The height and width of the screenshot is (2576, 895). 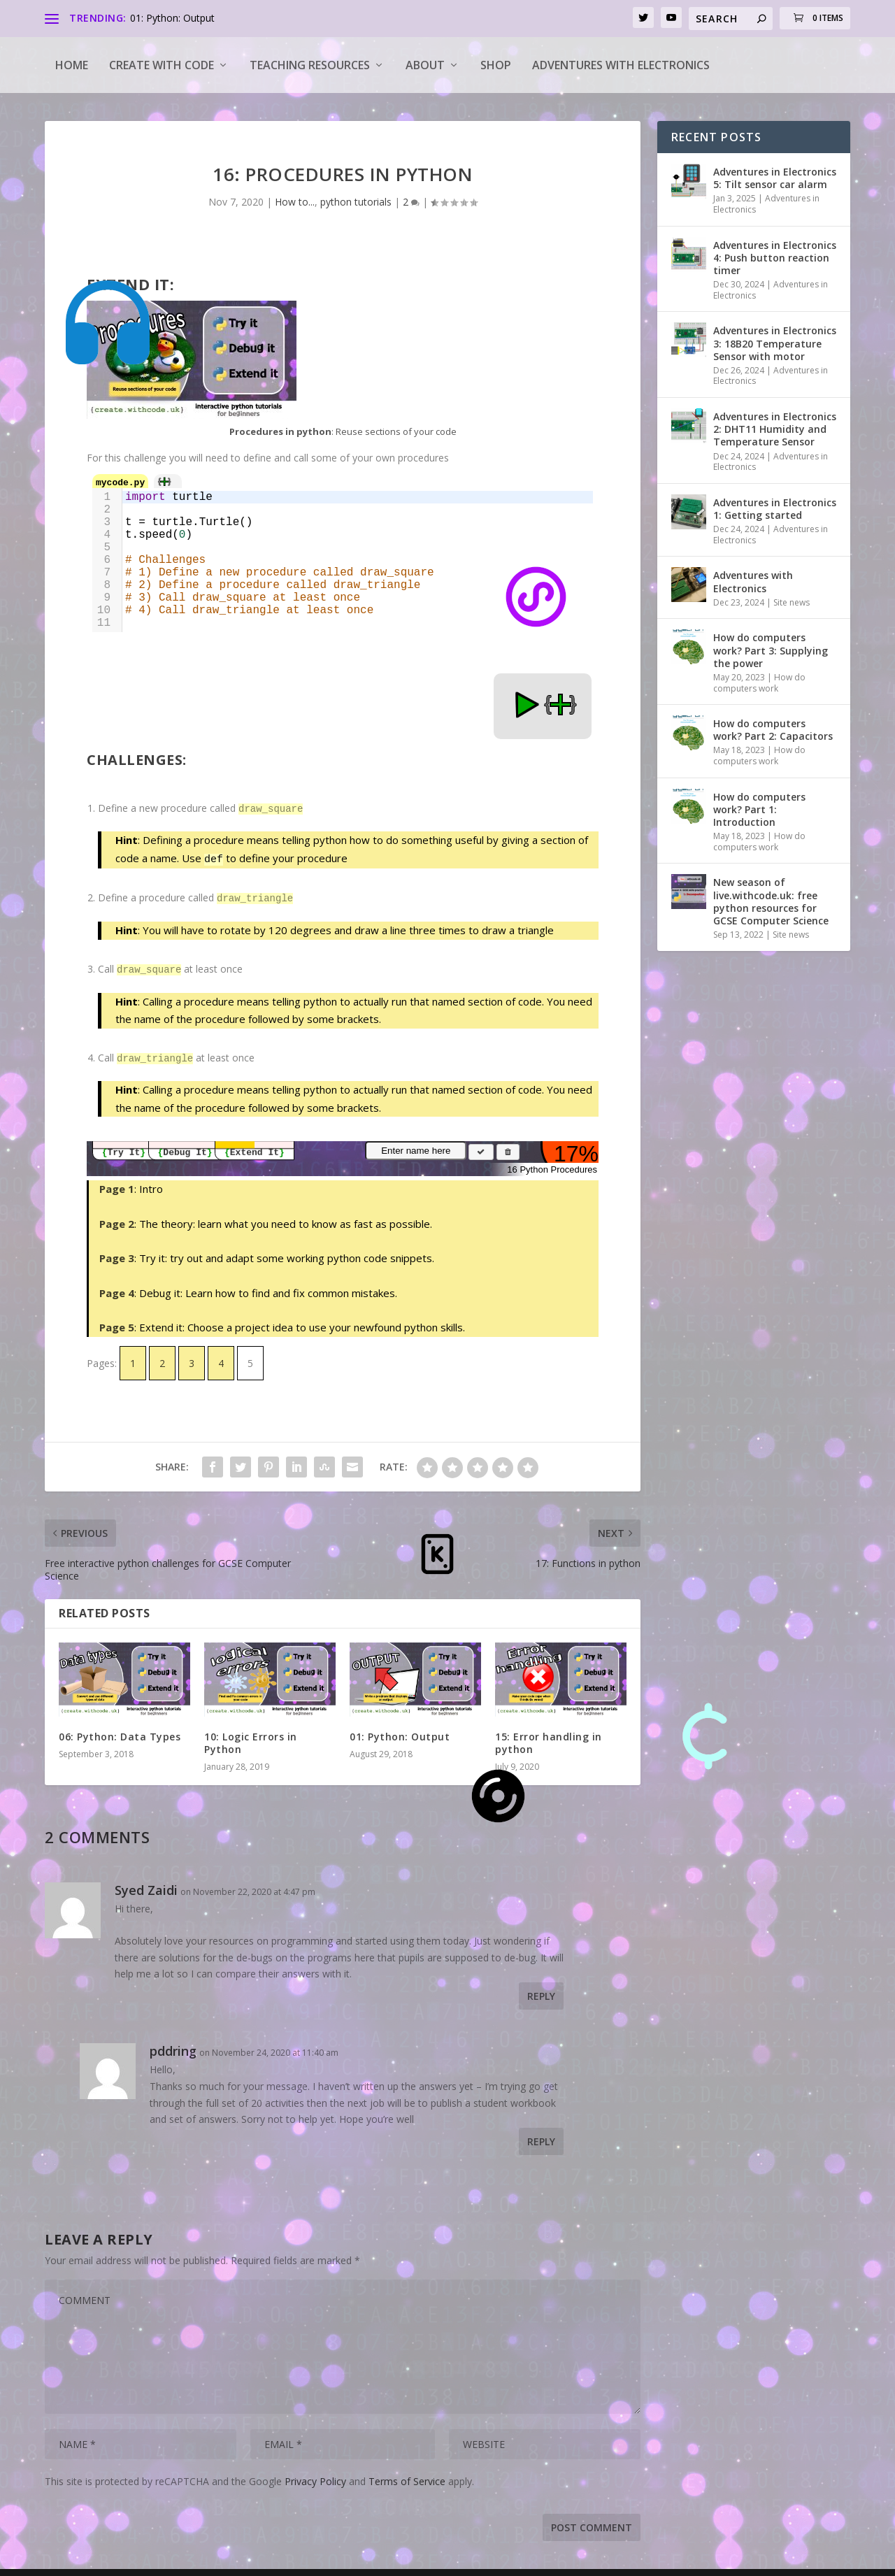 What do you see at coordinates (437, 1554) in the screenshot?
I see `king playing card in a card game app` at bounding box center [437, 1554].